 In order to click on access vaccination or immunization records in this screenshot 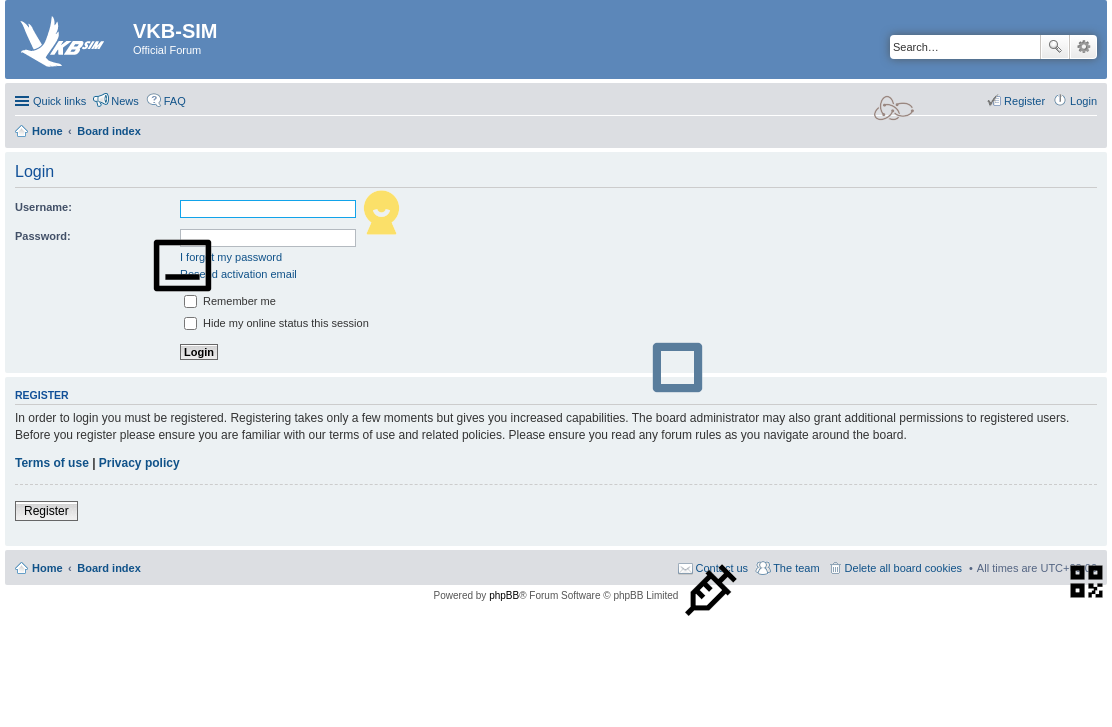, I will do `click(711, 589)`.